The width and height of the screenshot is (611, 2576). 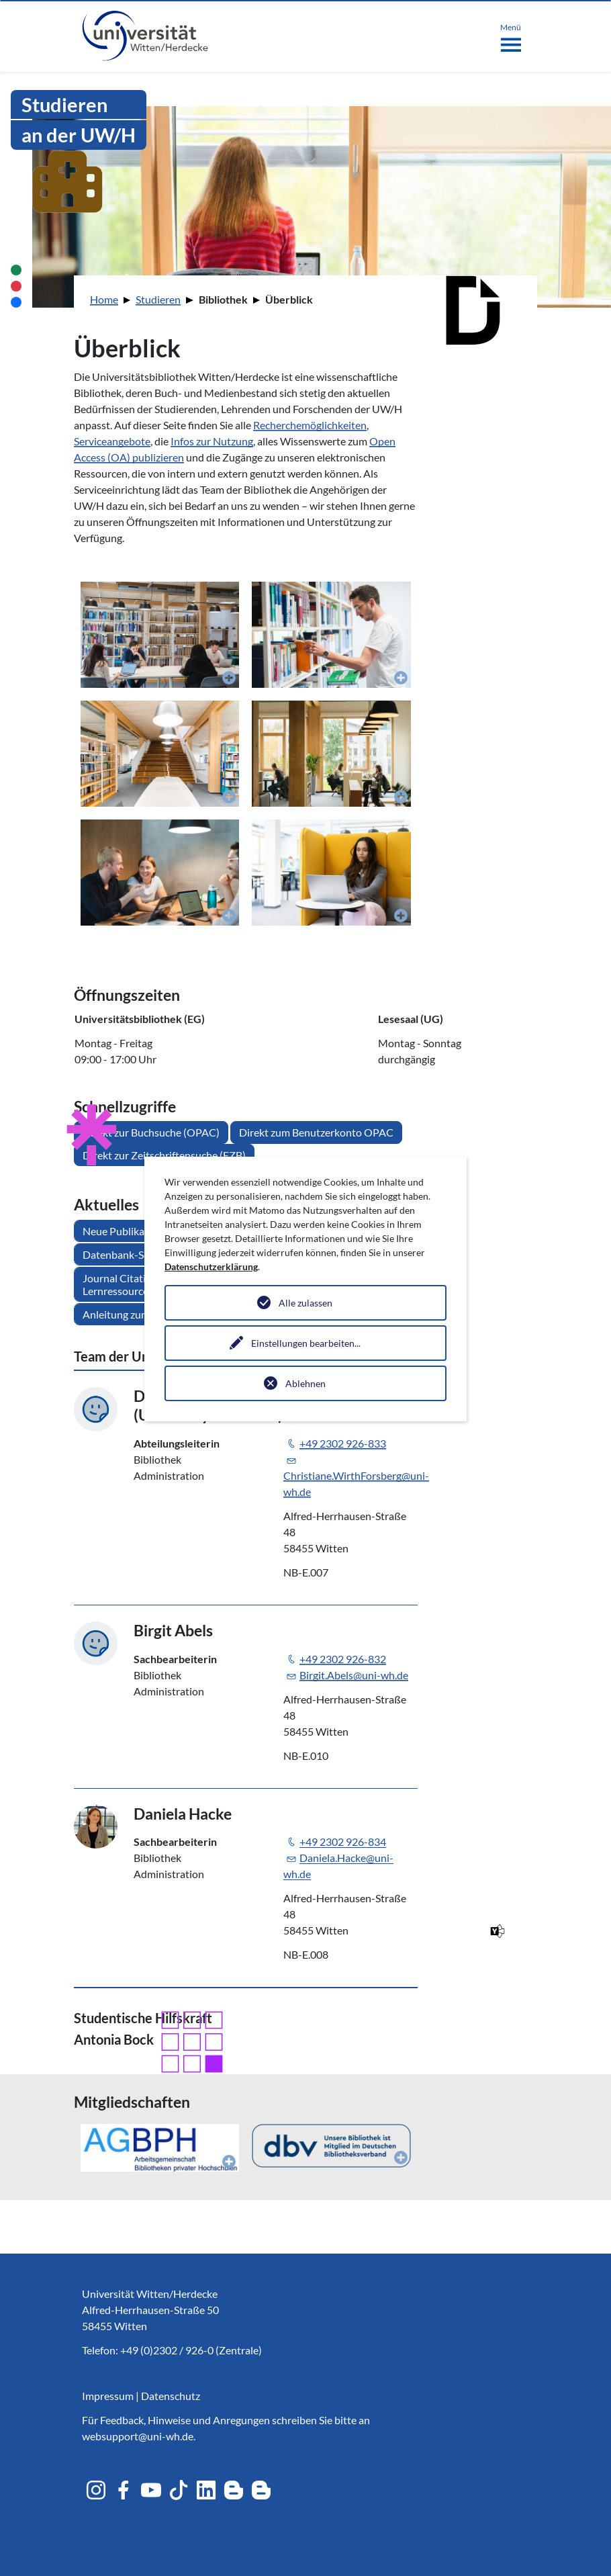 I want to click on dochub logo - access document signing and editing platform, so click(x=474, y=310).